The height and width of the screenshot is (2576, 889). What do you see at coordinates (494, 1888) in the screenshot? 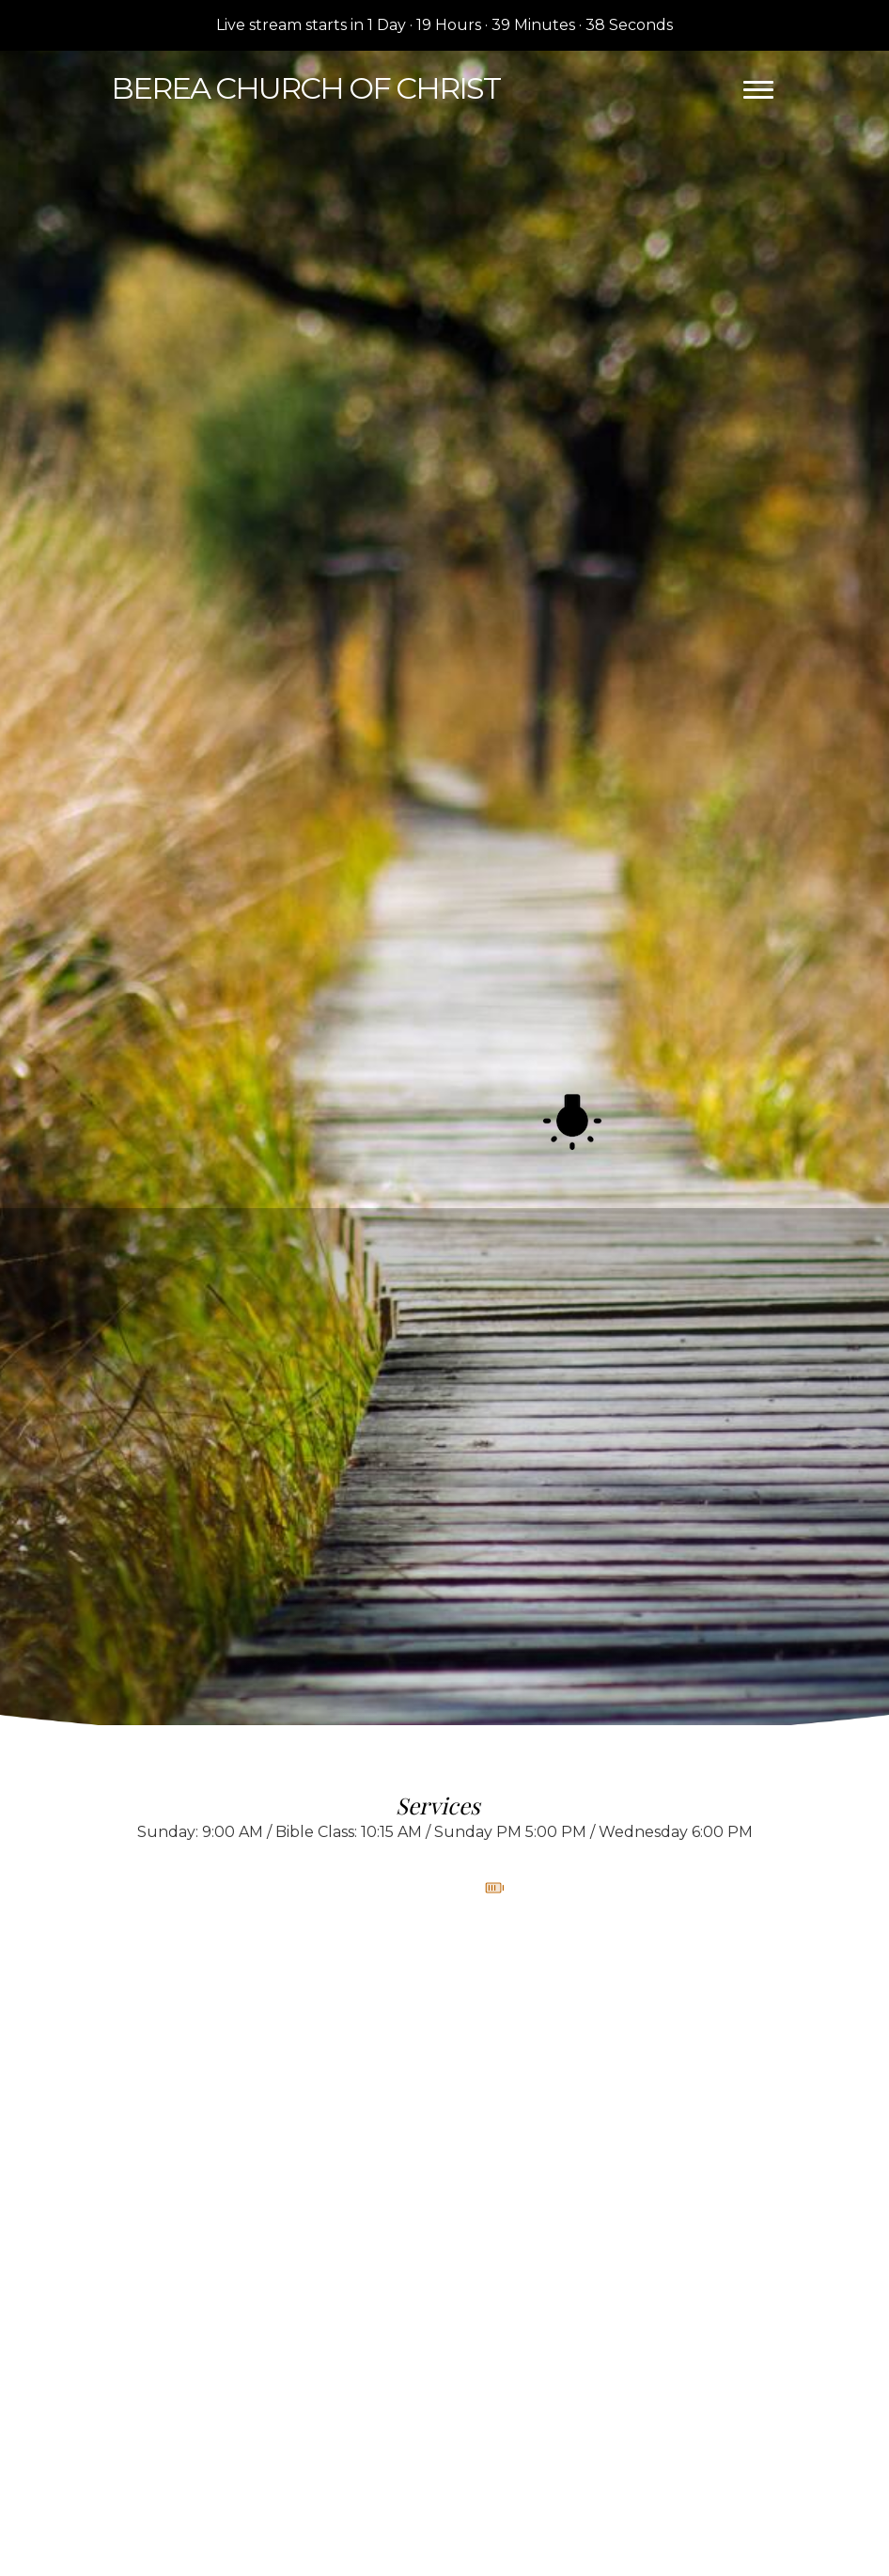
I see `indicates high battery level` at bounding box center [494, 1888].